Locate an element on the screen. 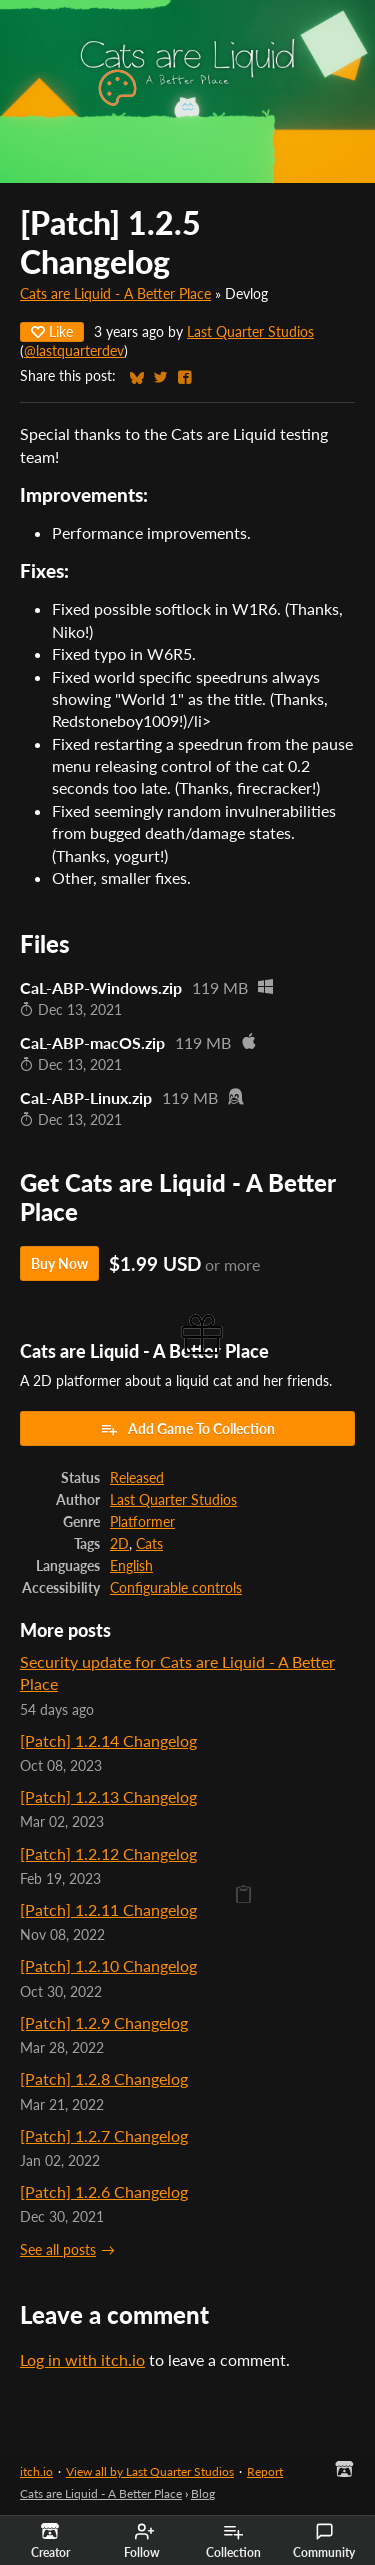 The width and height of the screenshot is (375, 2565). copy to clipboard is located at coordinates (243, 1894).